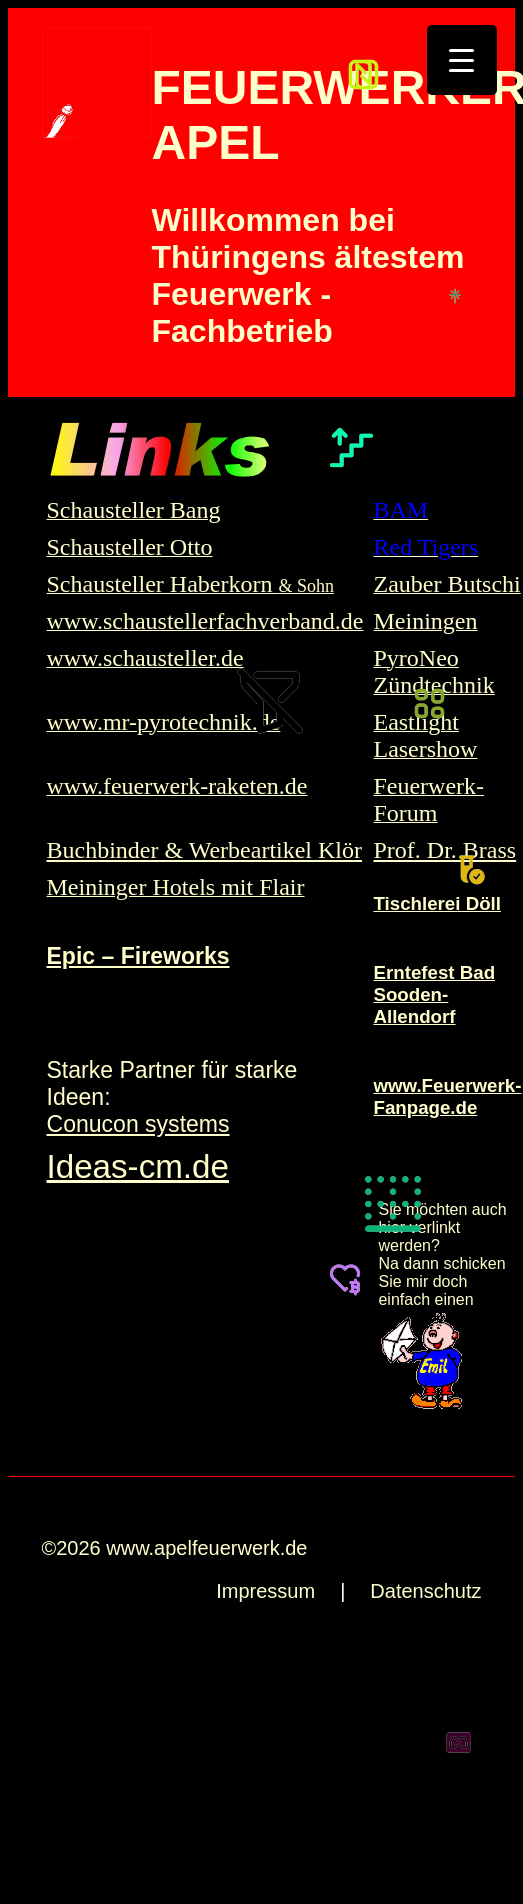  I want to click on clear all active filters, so click(270, 701).